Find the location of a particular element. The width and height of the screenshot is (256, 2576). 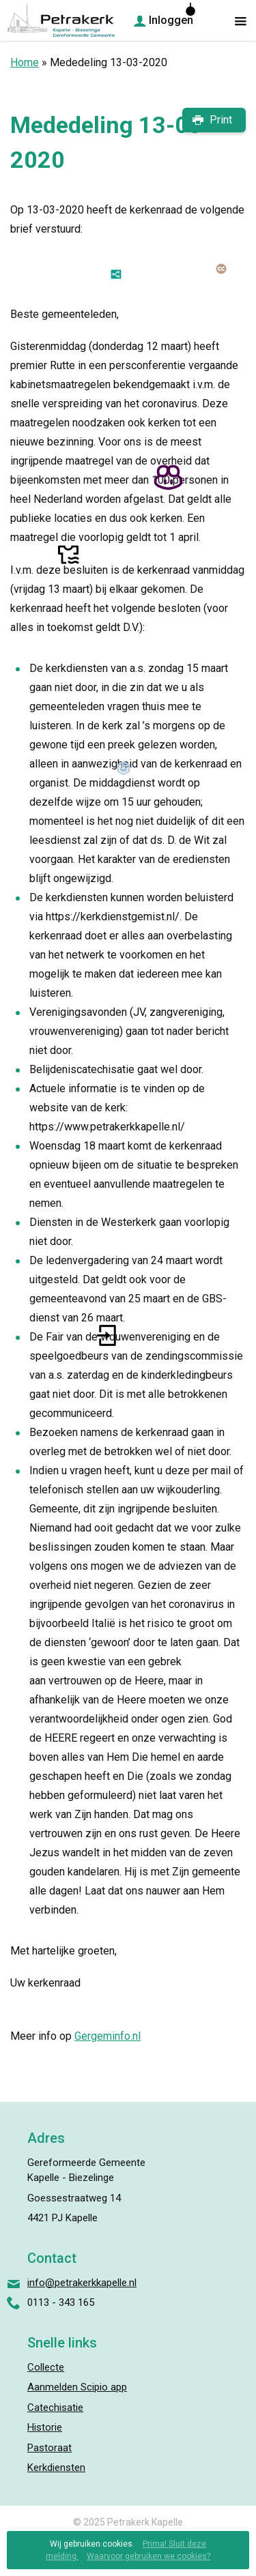

view on StackShare is located at coordinates (116, 274).